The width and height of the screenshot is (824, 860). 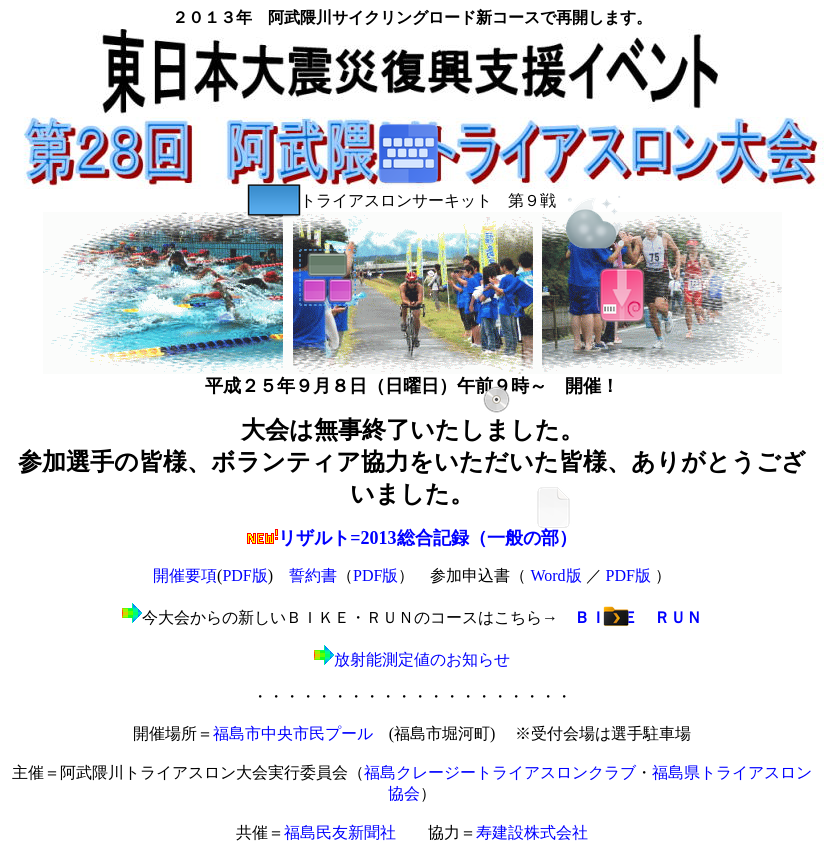 I want to click on open plex media server files, so click(x=616, y=617).